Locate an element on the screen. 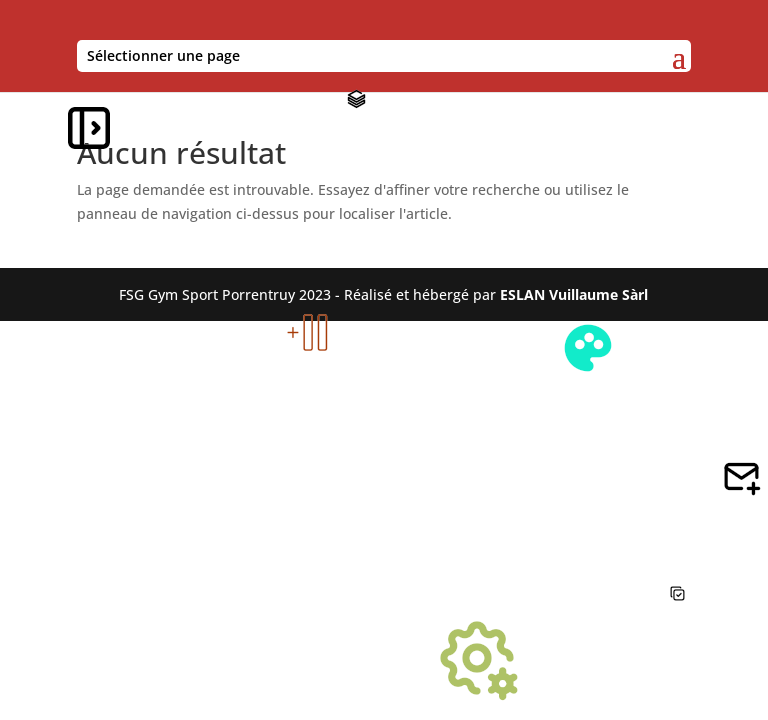 The width and height of the screenshot is (768, 720). open color or theme customization options is located at coordinates (588, 348).